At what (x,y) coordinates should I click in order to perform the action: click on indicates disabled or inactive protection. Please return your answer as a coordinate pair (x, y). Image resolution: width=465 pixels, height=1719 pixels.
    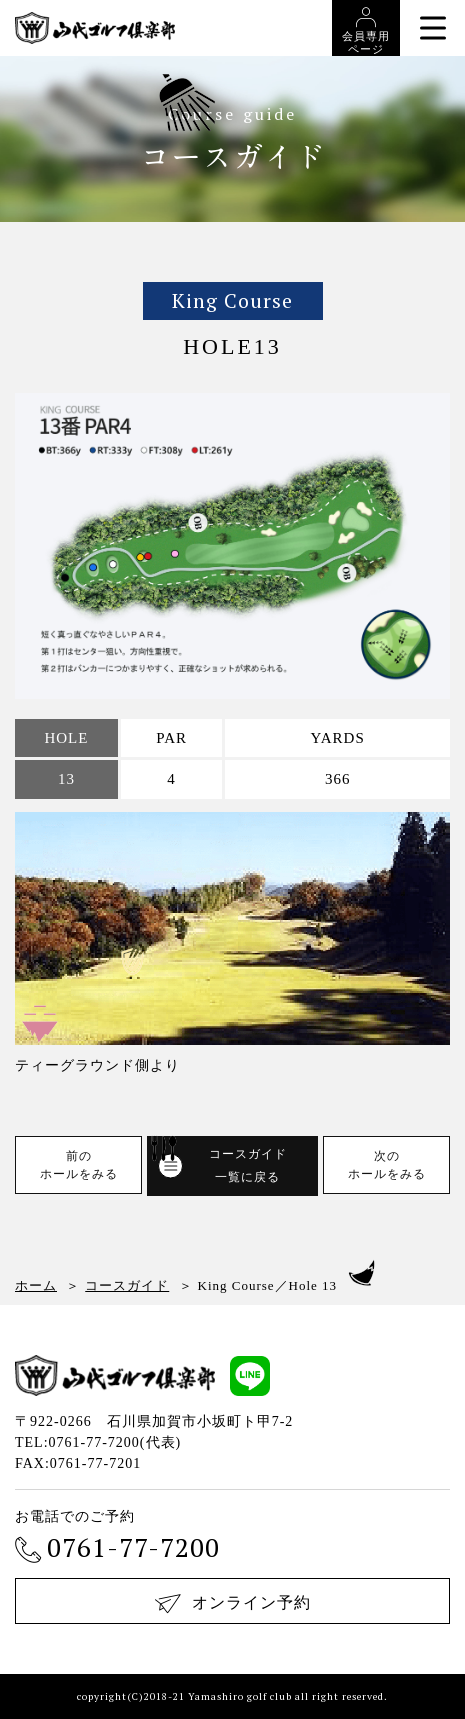
    Looking at the image, I should click on (132, 961).